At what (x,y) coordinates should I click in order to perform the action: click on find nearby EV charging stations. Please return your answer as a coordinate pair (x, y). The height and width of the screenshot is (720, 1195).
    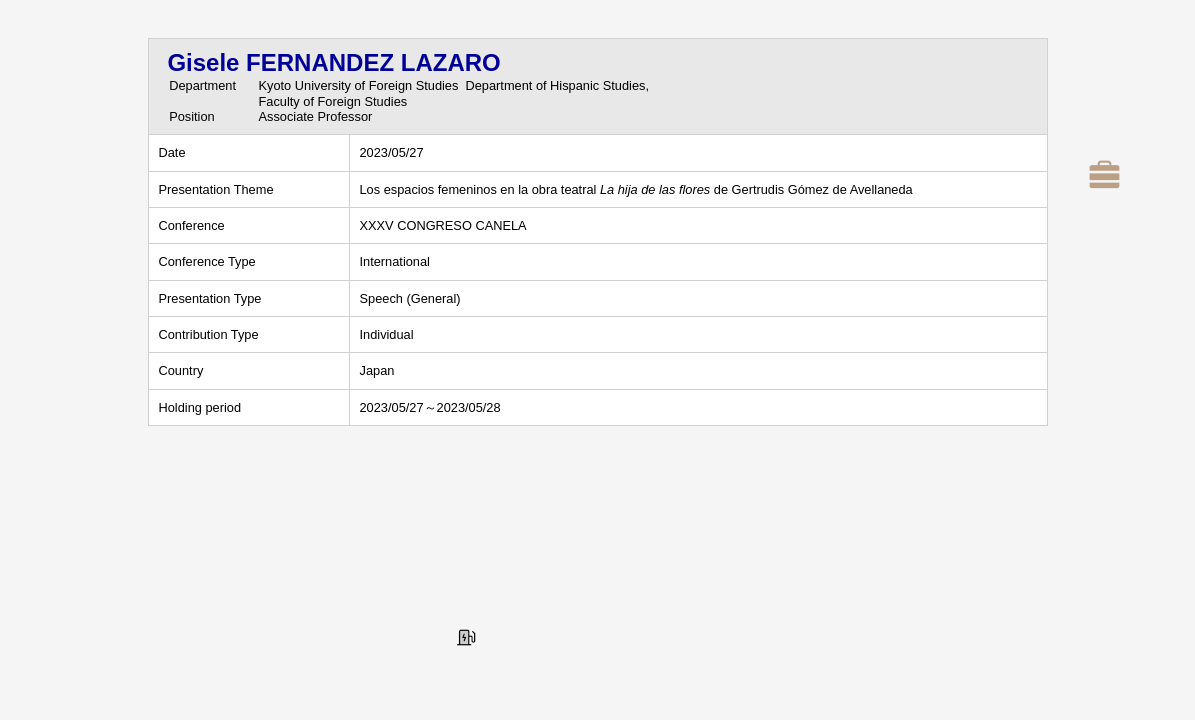
    Looking at the image, I should click on (465, 637).